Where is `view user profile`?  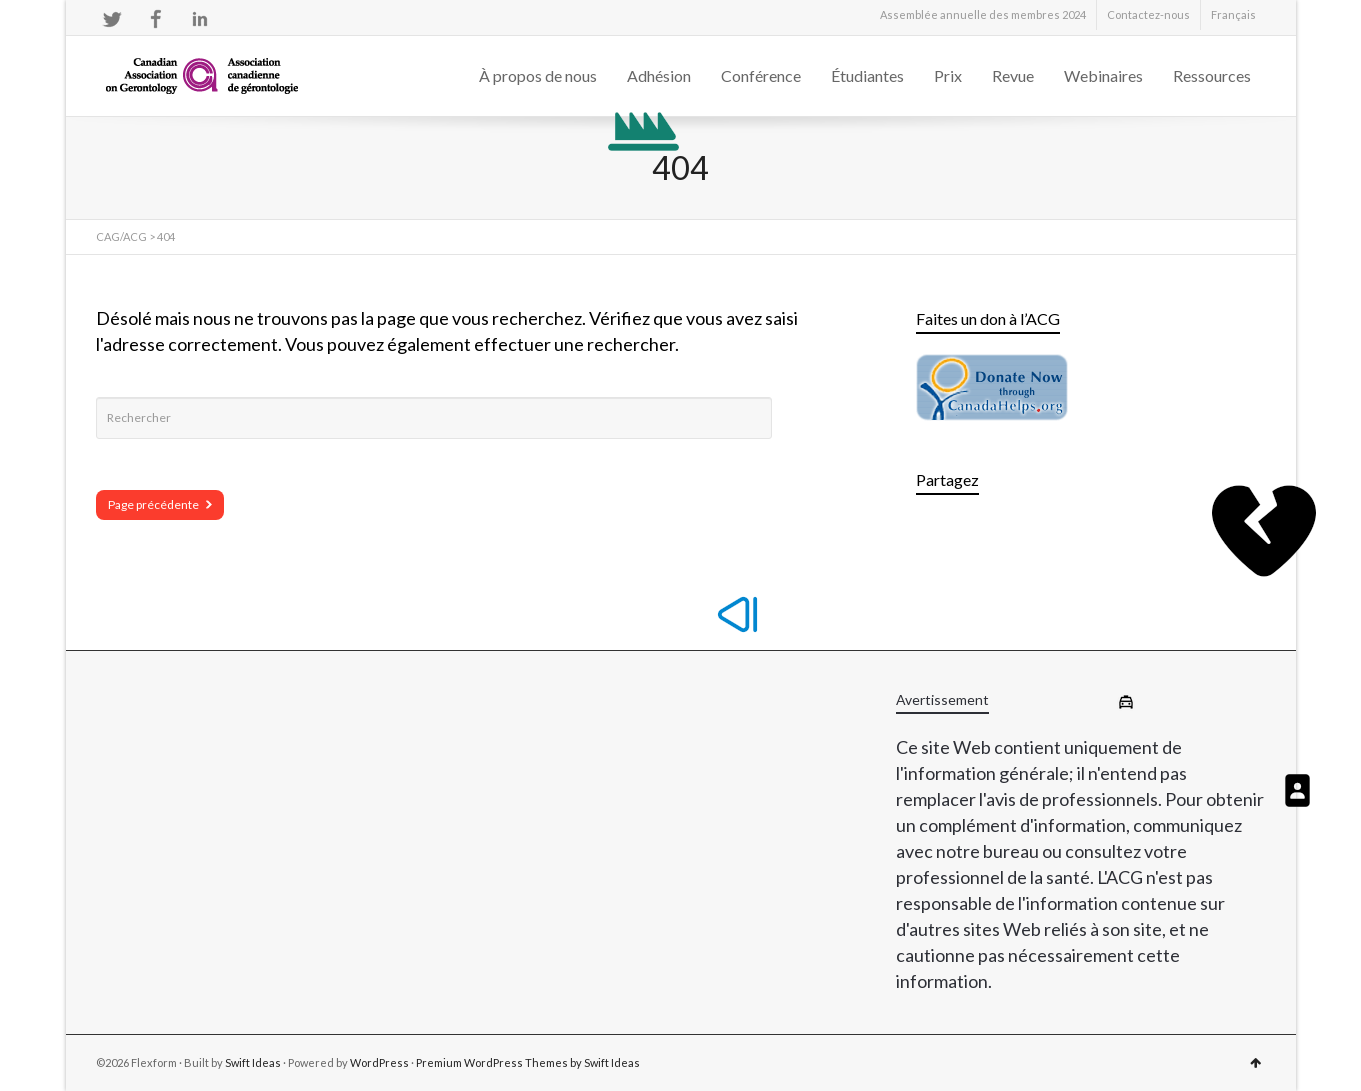 view user profile is located at coordinates (1297, 790).